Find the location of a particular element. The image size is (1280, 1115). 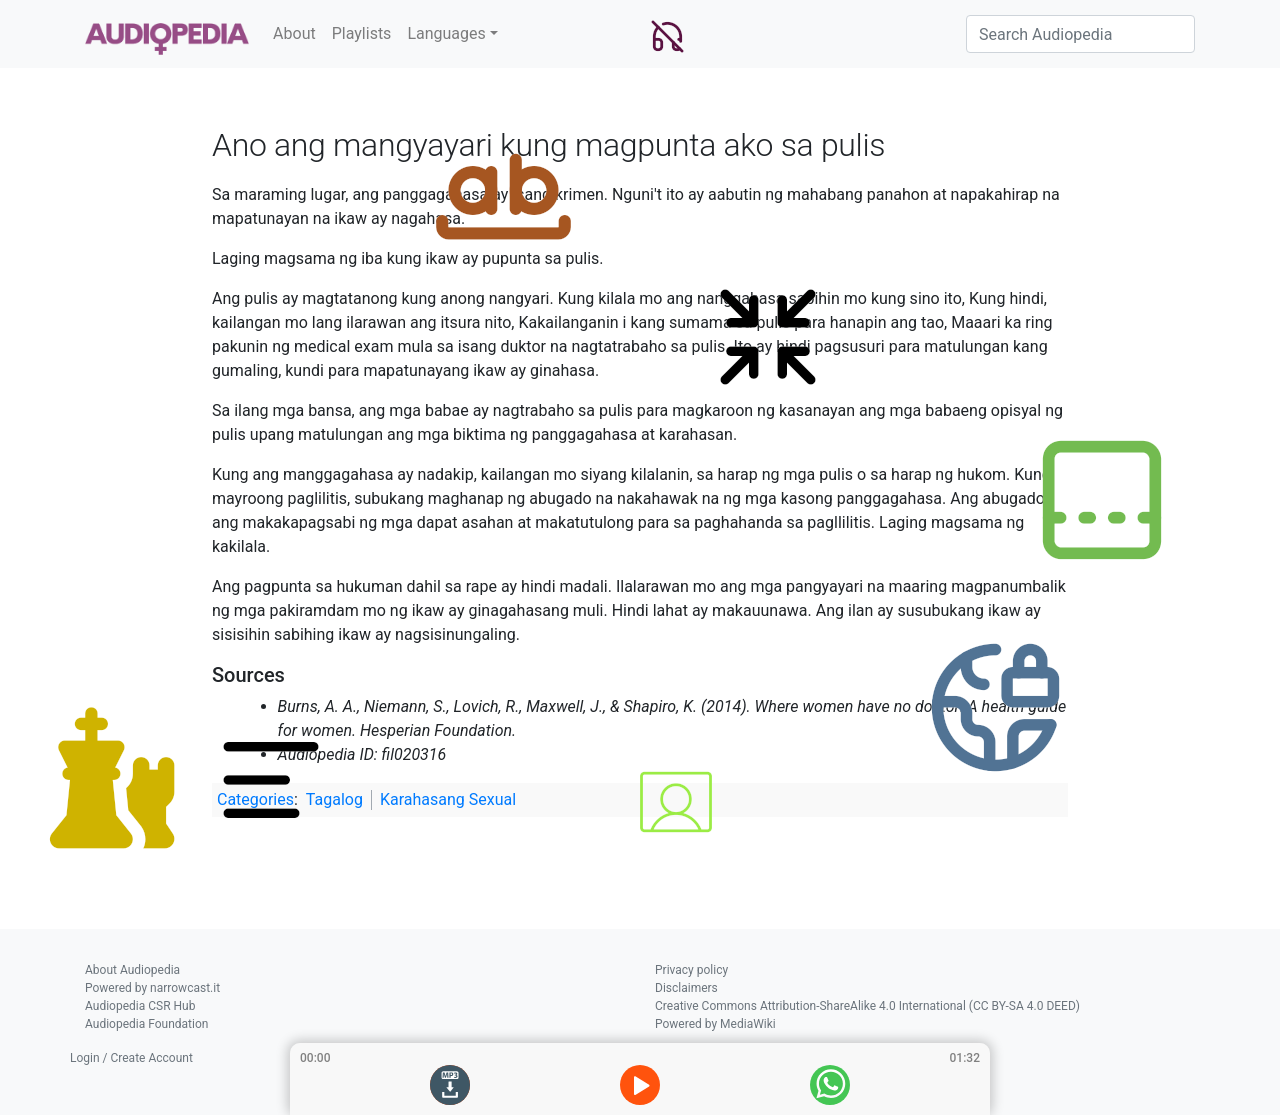

toggle whole word matching in search is located at coordinates (503, 190).